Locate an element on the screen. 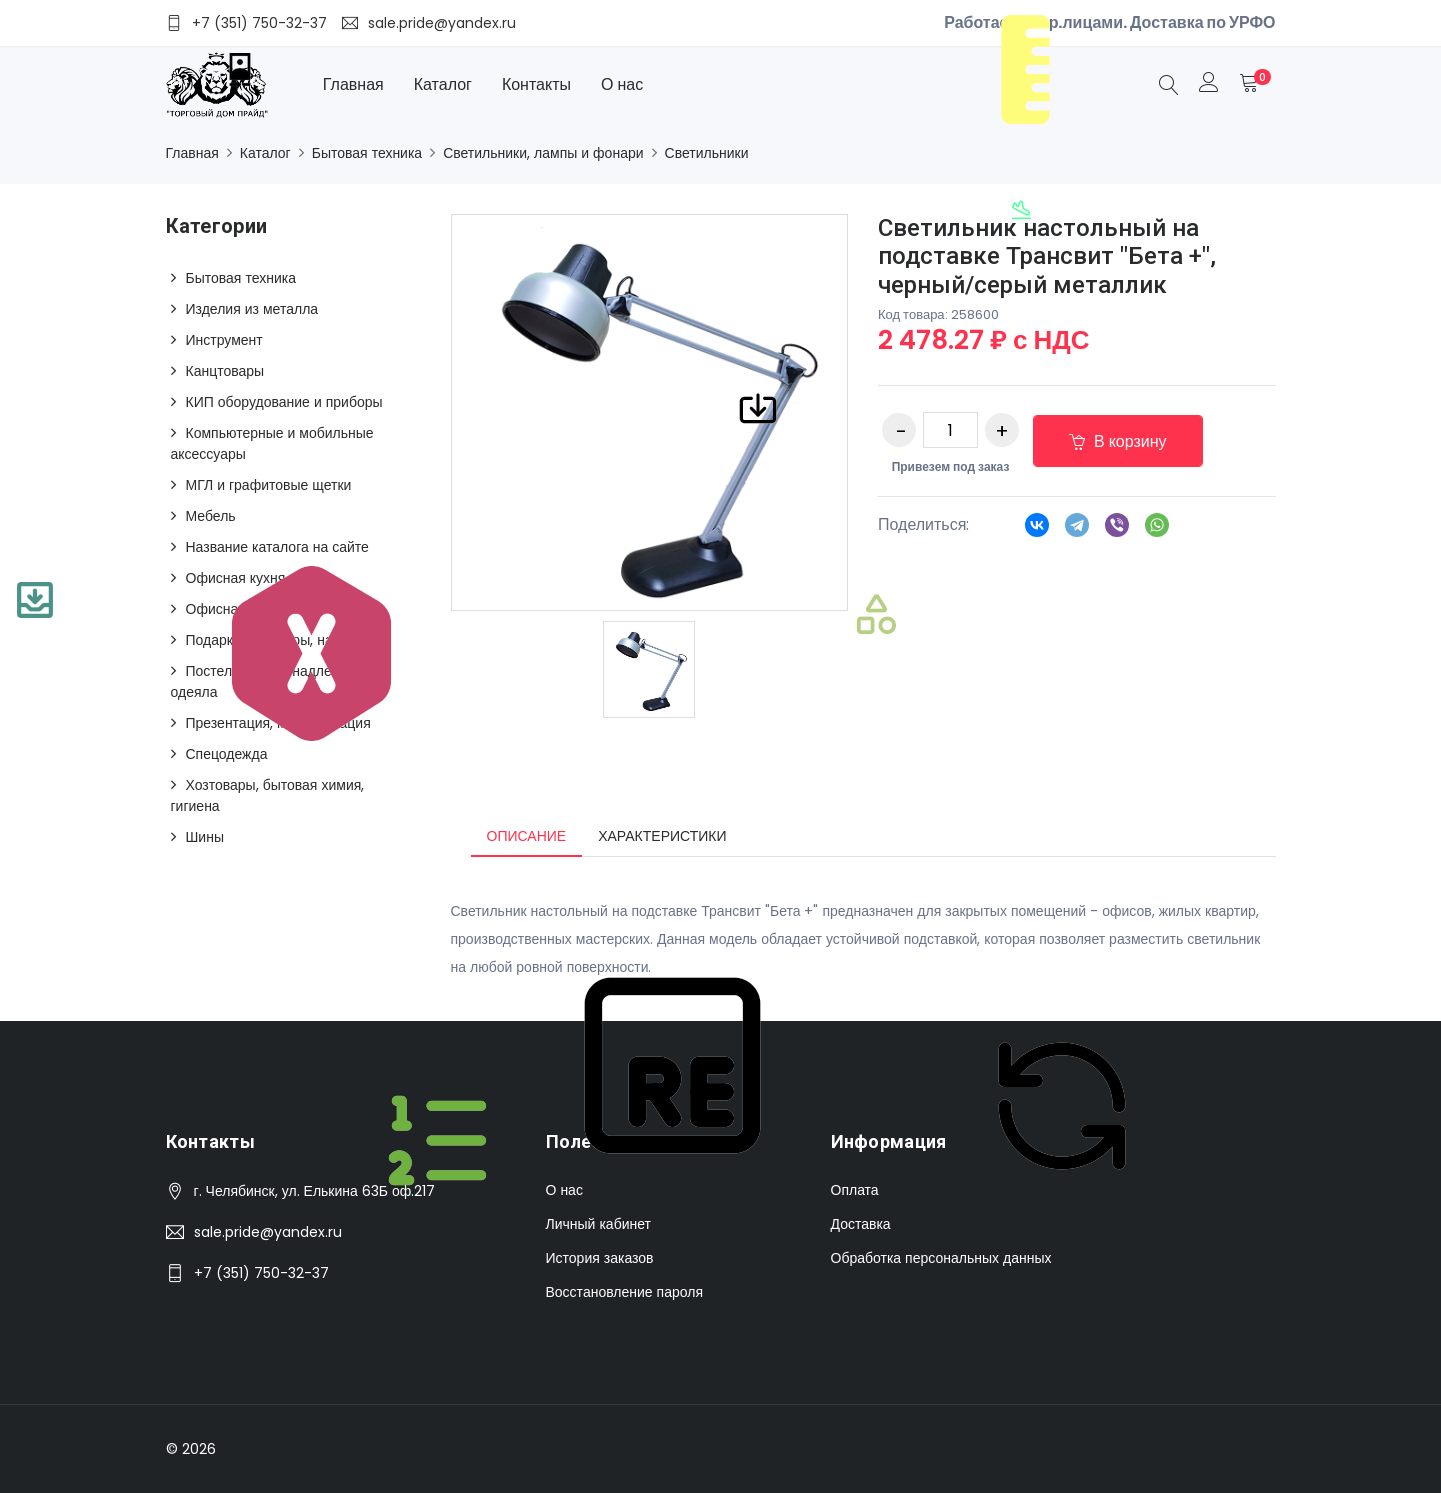  import a file or data into the app is located at coordinates (758, 410).